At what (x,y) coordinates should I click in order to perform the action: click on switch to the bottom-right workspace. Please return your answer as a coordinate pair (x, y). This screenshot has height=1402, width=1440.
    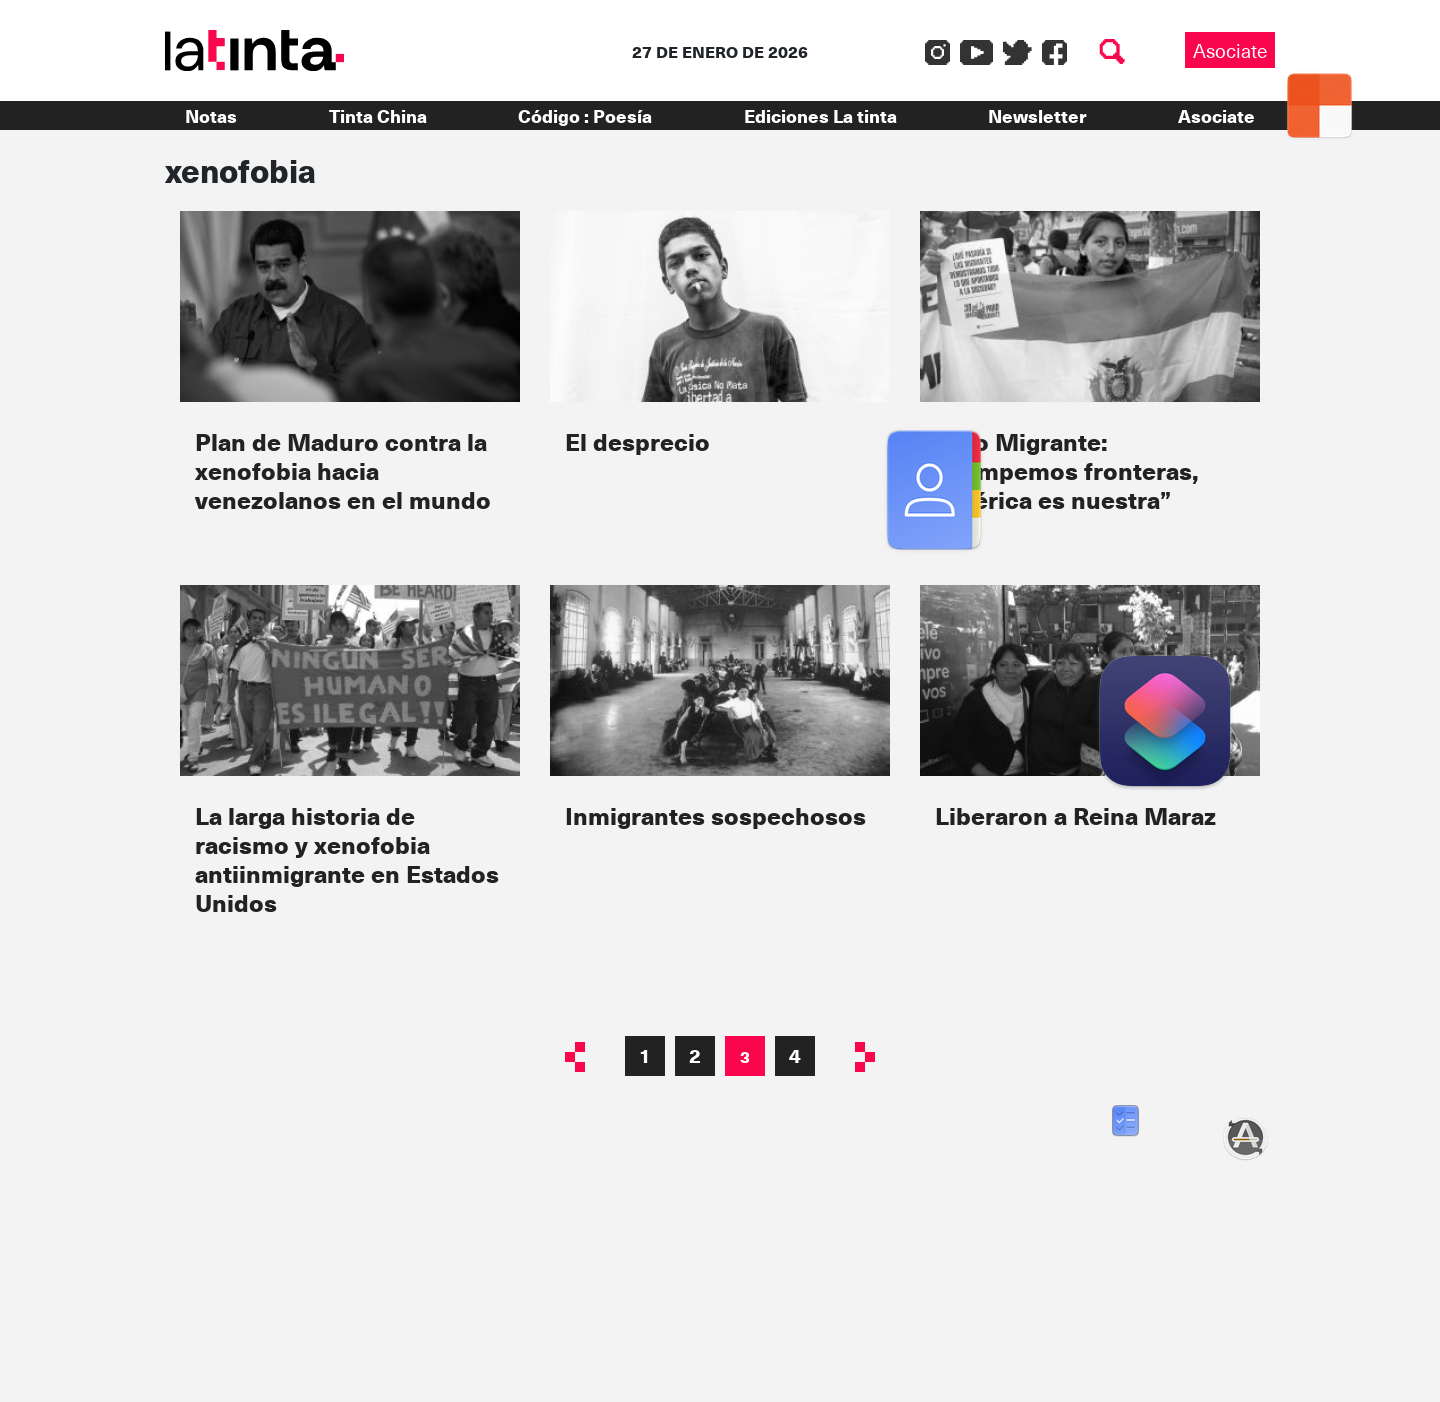
    Looking at the image, I should click on (1319, 105).